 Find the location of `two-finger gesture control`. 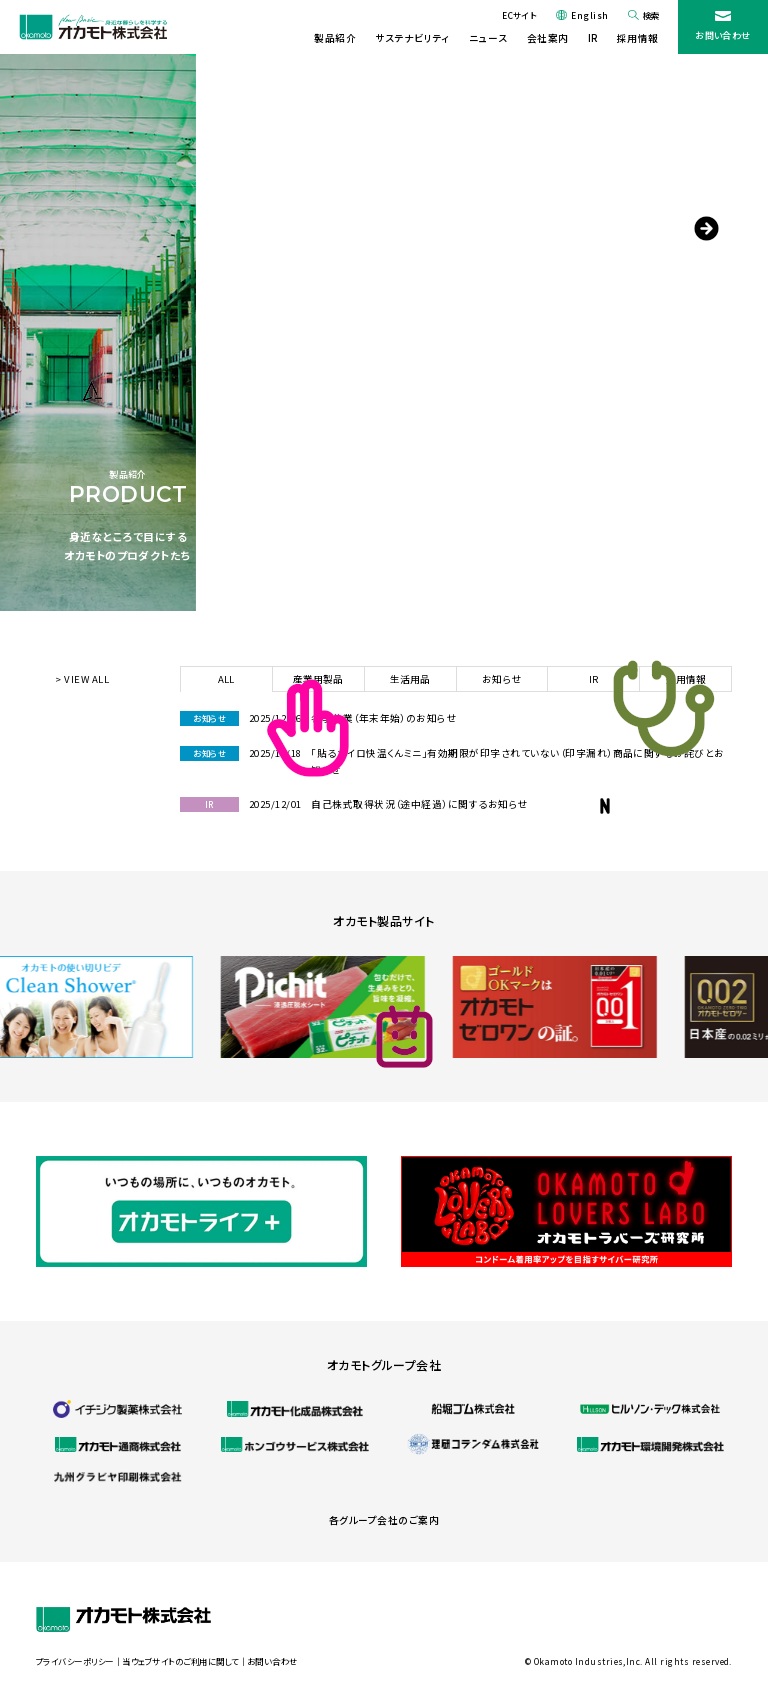

two-finger gesture control is located at coordinates (309, 728).